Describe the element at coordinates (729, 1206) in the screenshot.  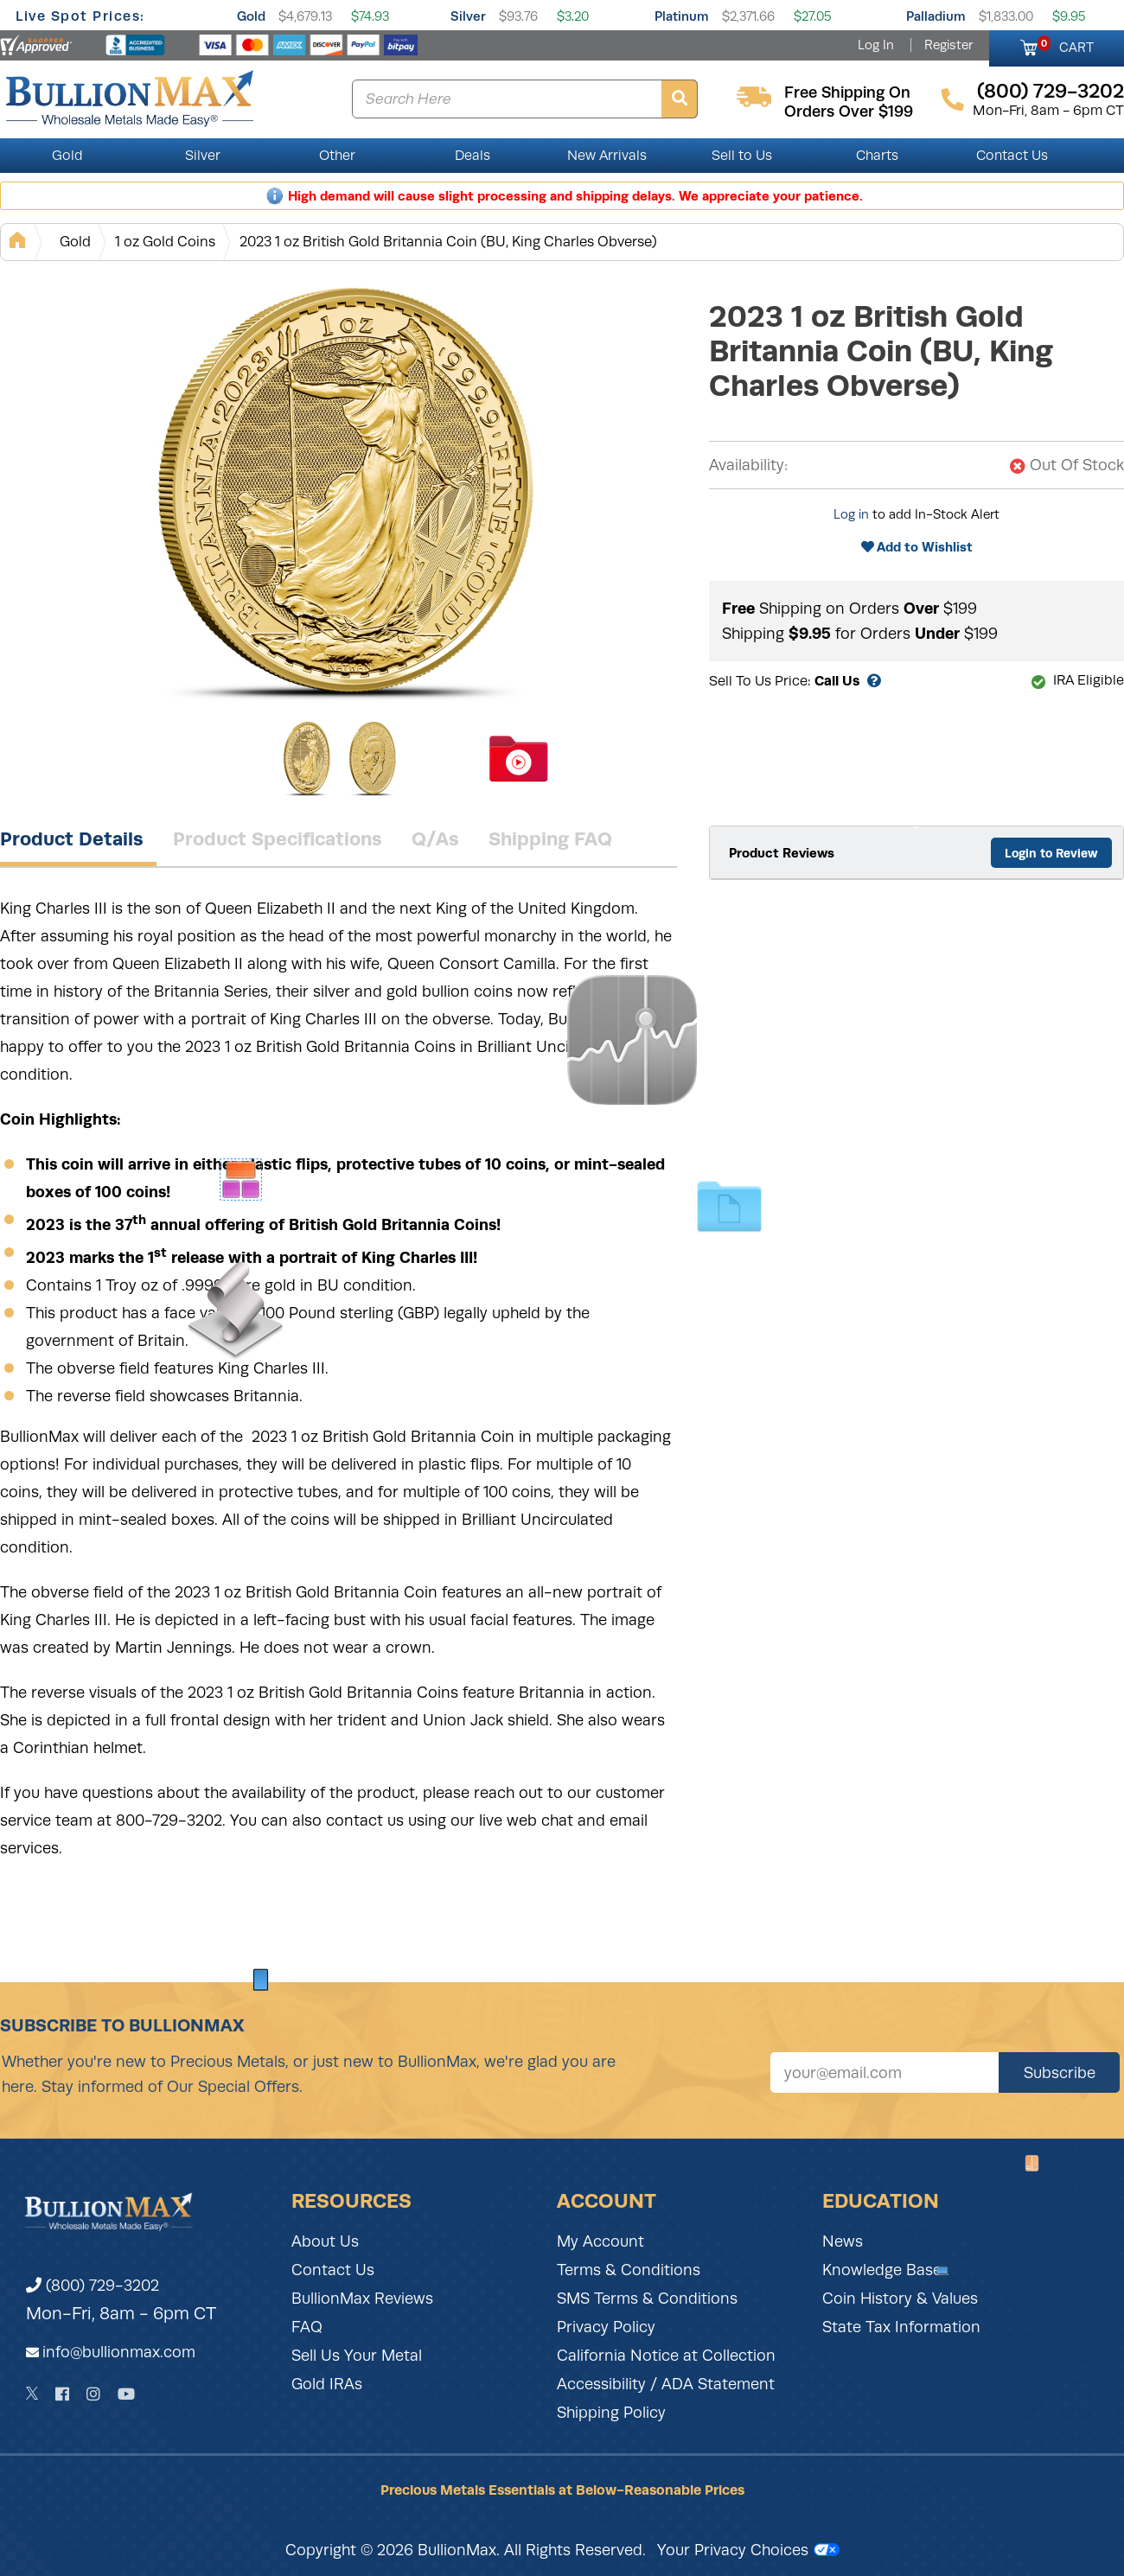
I see `open your documents folder` at that location.